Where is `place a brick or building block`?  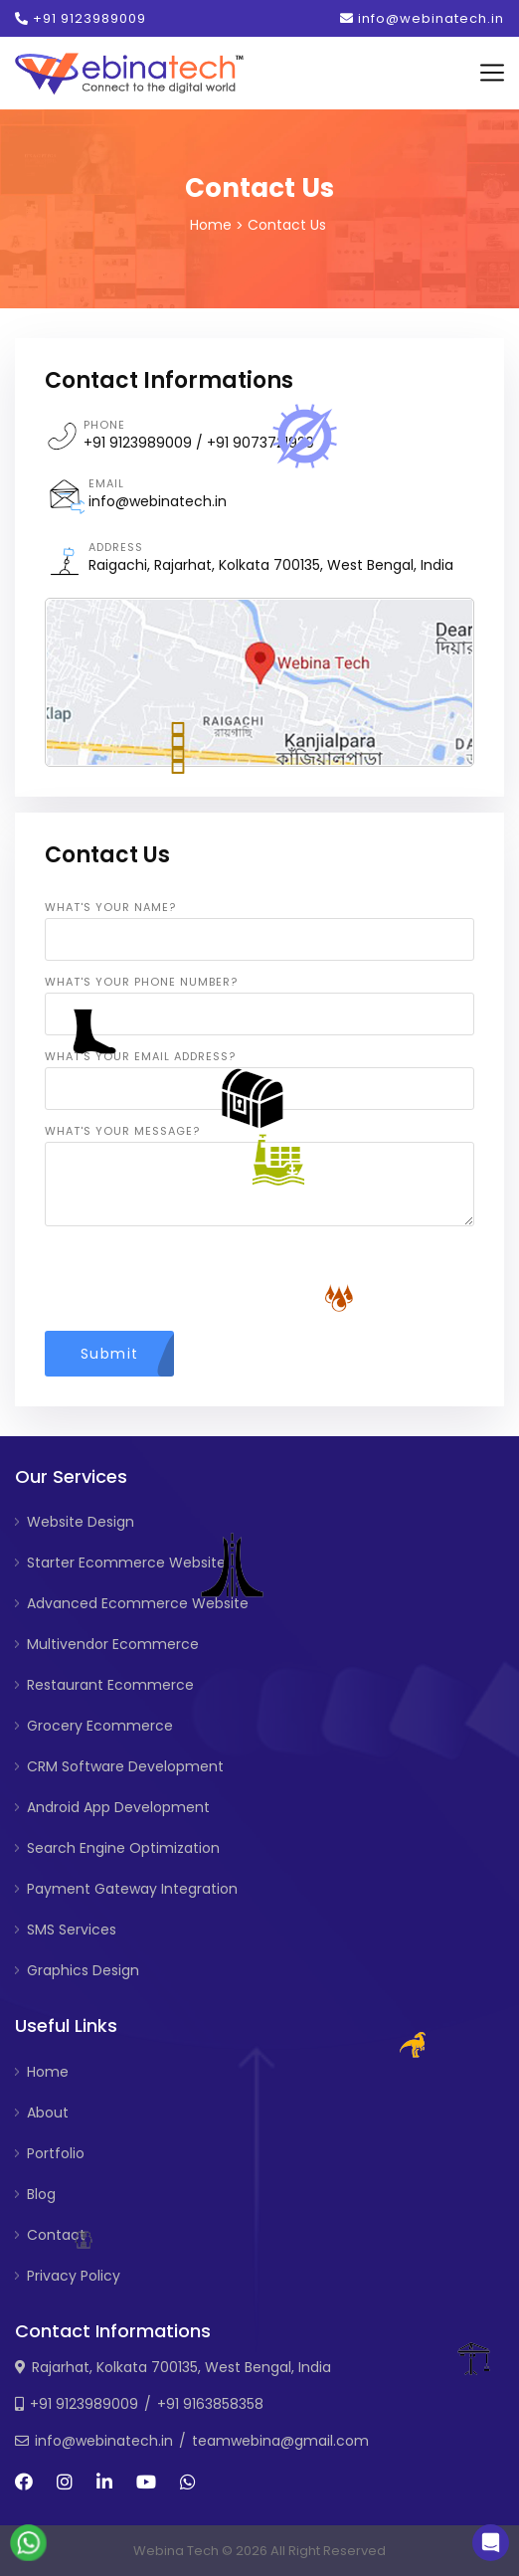
place a brick or building block is located at coordinates (178, 748).